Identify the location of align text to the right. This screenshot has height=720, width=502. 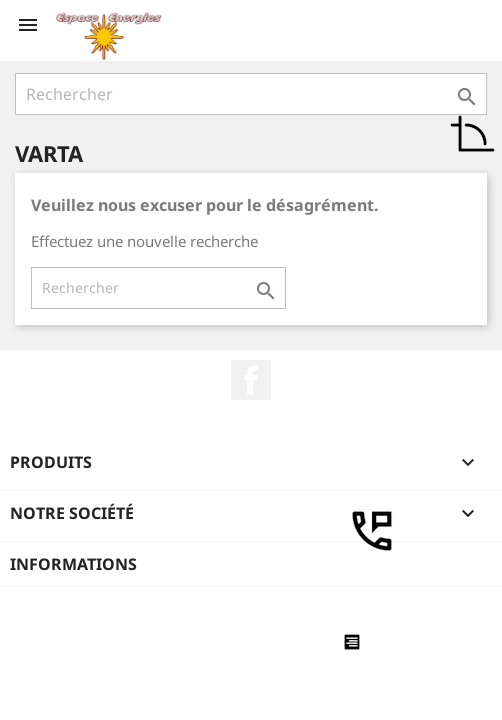
(352, 642).